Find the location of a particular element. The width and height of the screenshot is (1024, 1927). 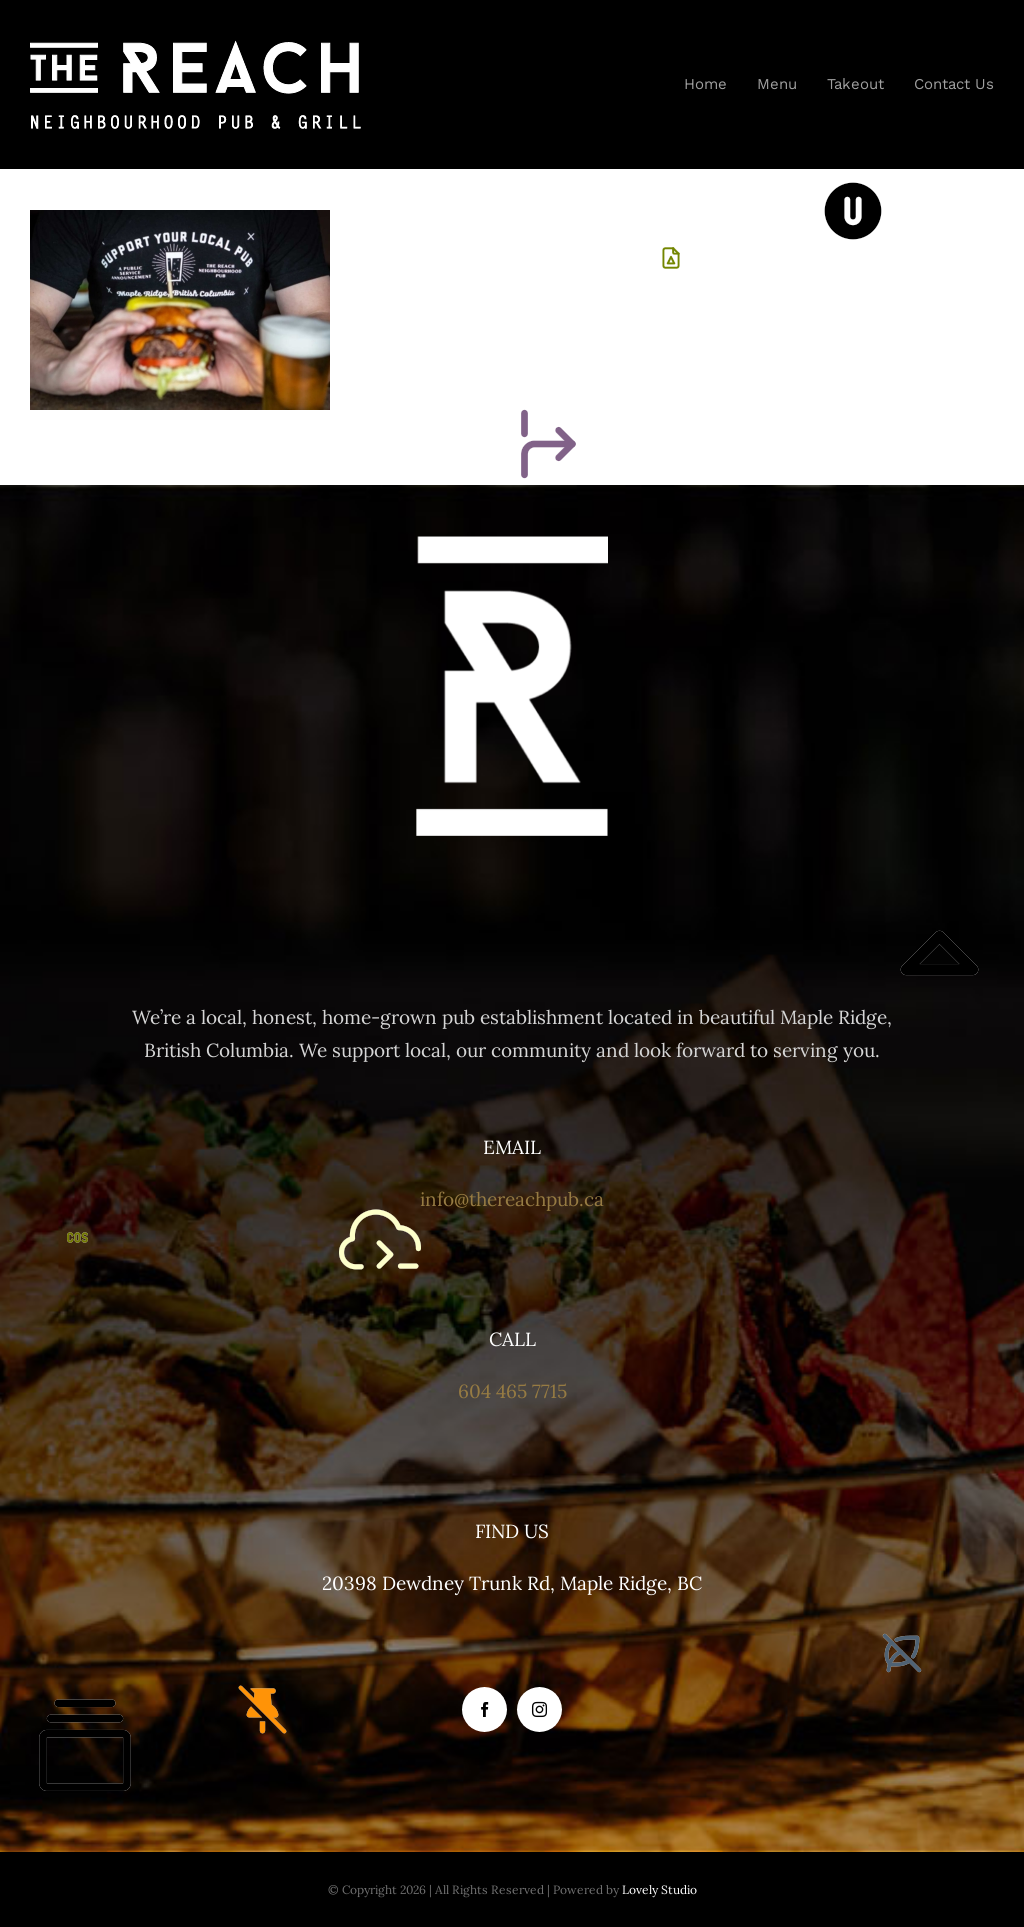

access cloud-based AI agent services is located at coordinates (380, 1242).